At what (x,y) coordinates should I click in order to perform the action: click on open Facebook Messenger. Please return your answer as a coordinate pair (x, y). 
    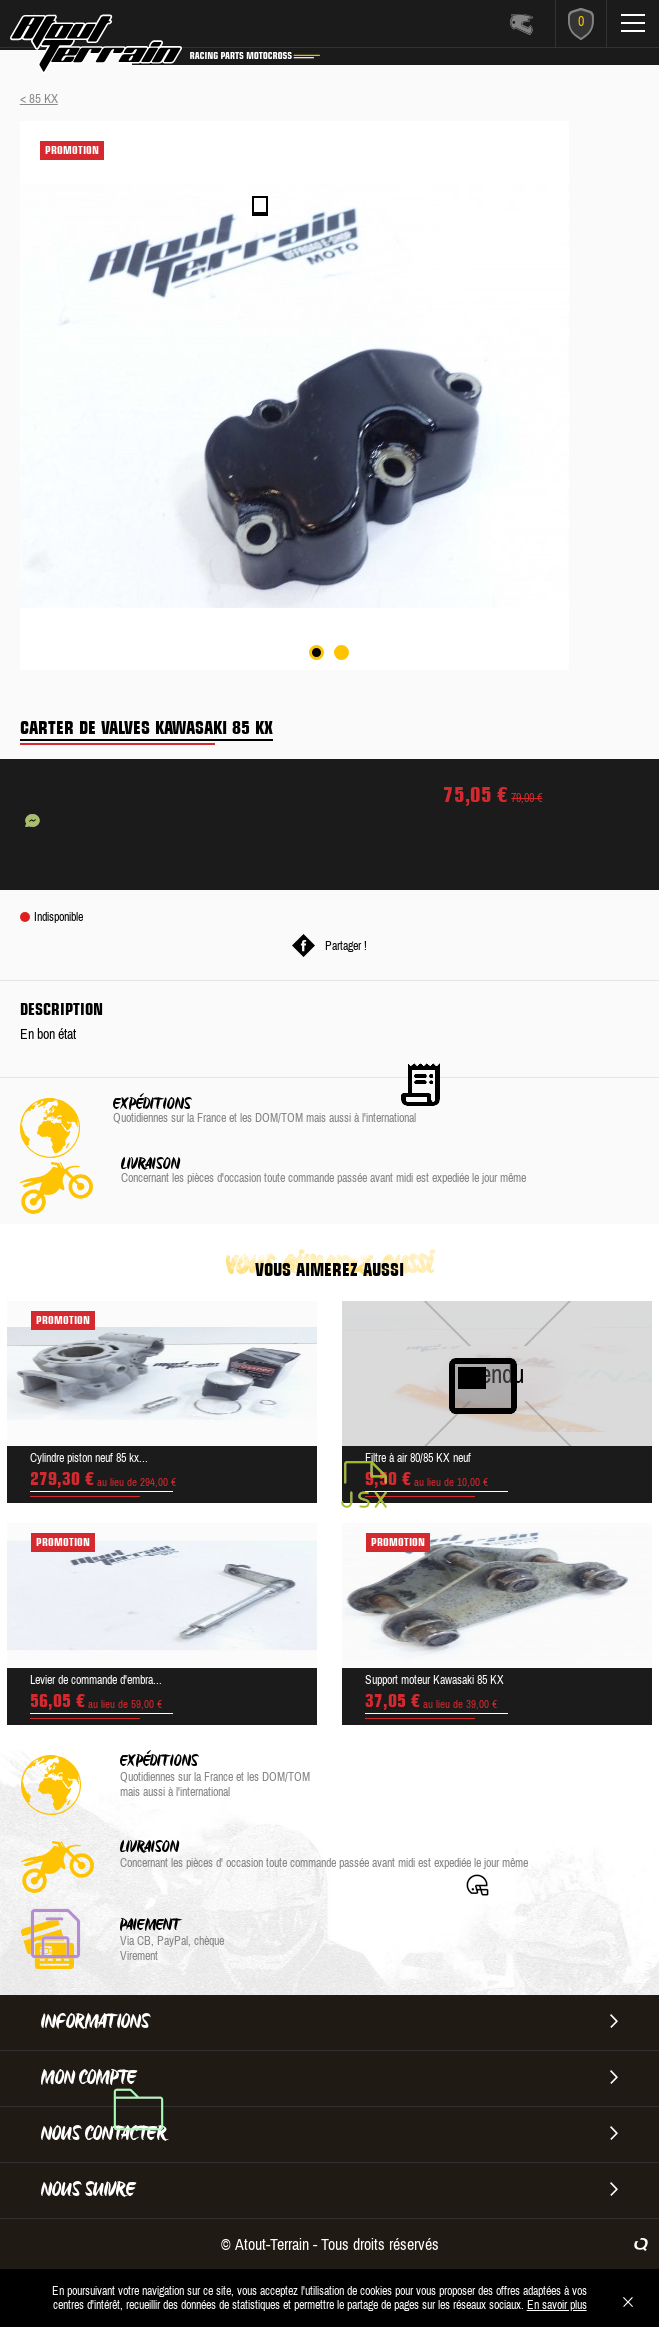
    Looking at the image, I should click on (32, 820).